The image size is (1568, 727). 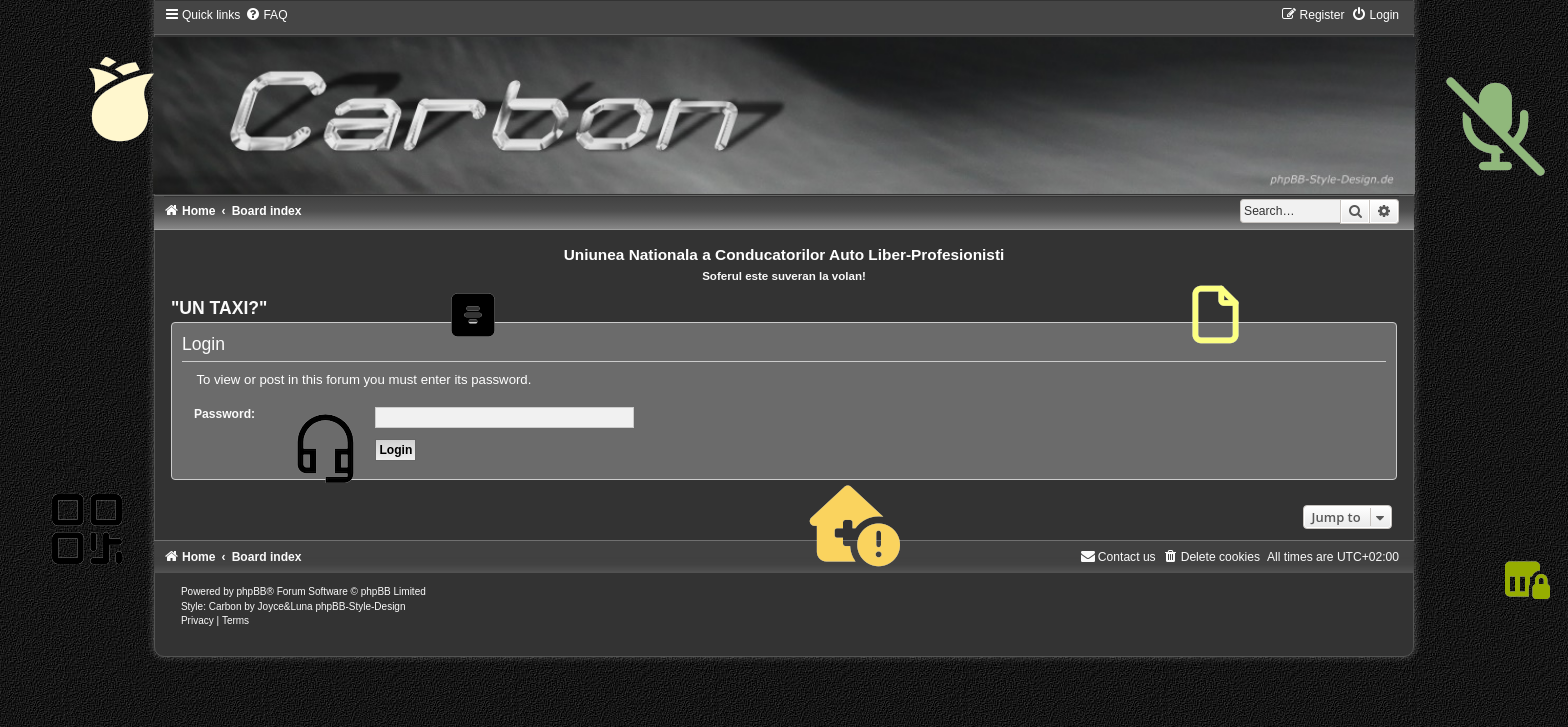 What do you see at coordinates (1215, 314) in the screenshot?
I see `view or open a file` at bounding box center [1215, 314].